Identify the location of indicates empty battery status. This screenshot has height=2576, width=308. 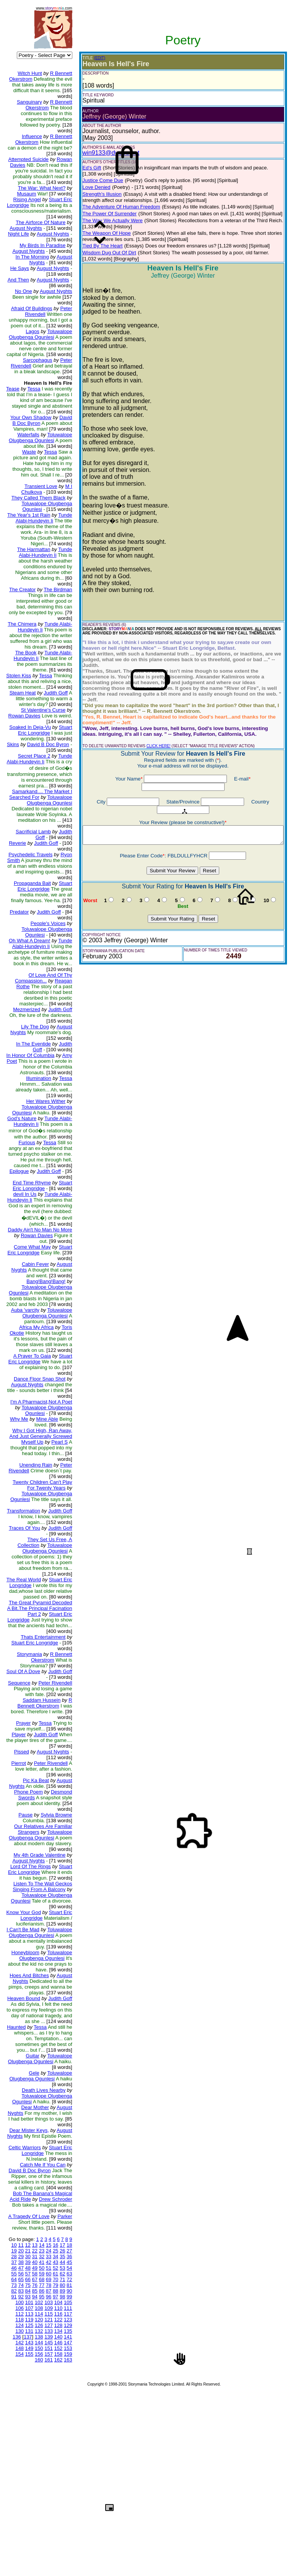
(150, 678).